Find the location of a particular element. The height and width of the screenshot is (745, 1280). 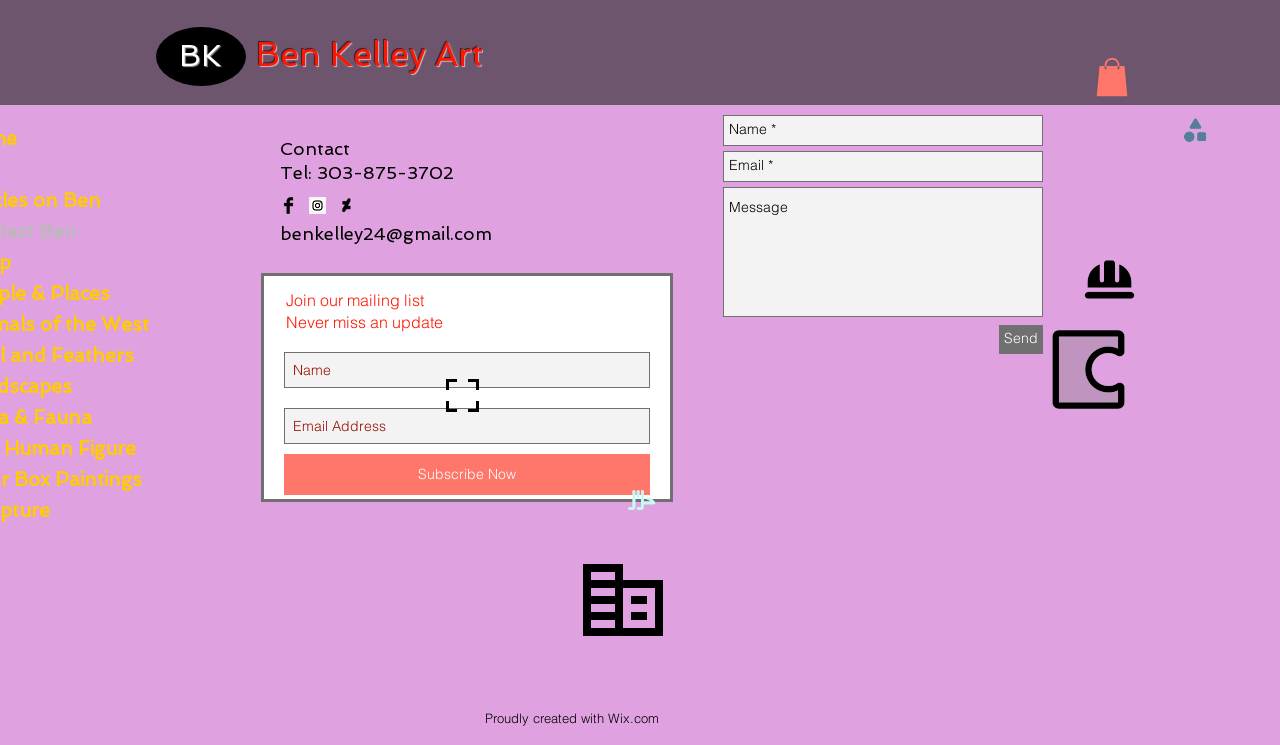

scan a QR code or barcode is located at coordinates (462, 395).